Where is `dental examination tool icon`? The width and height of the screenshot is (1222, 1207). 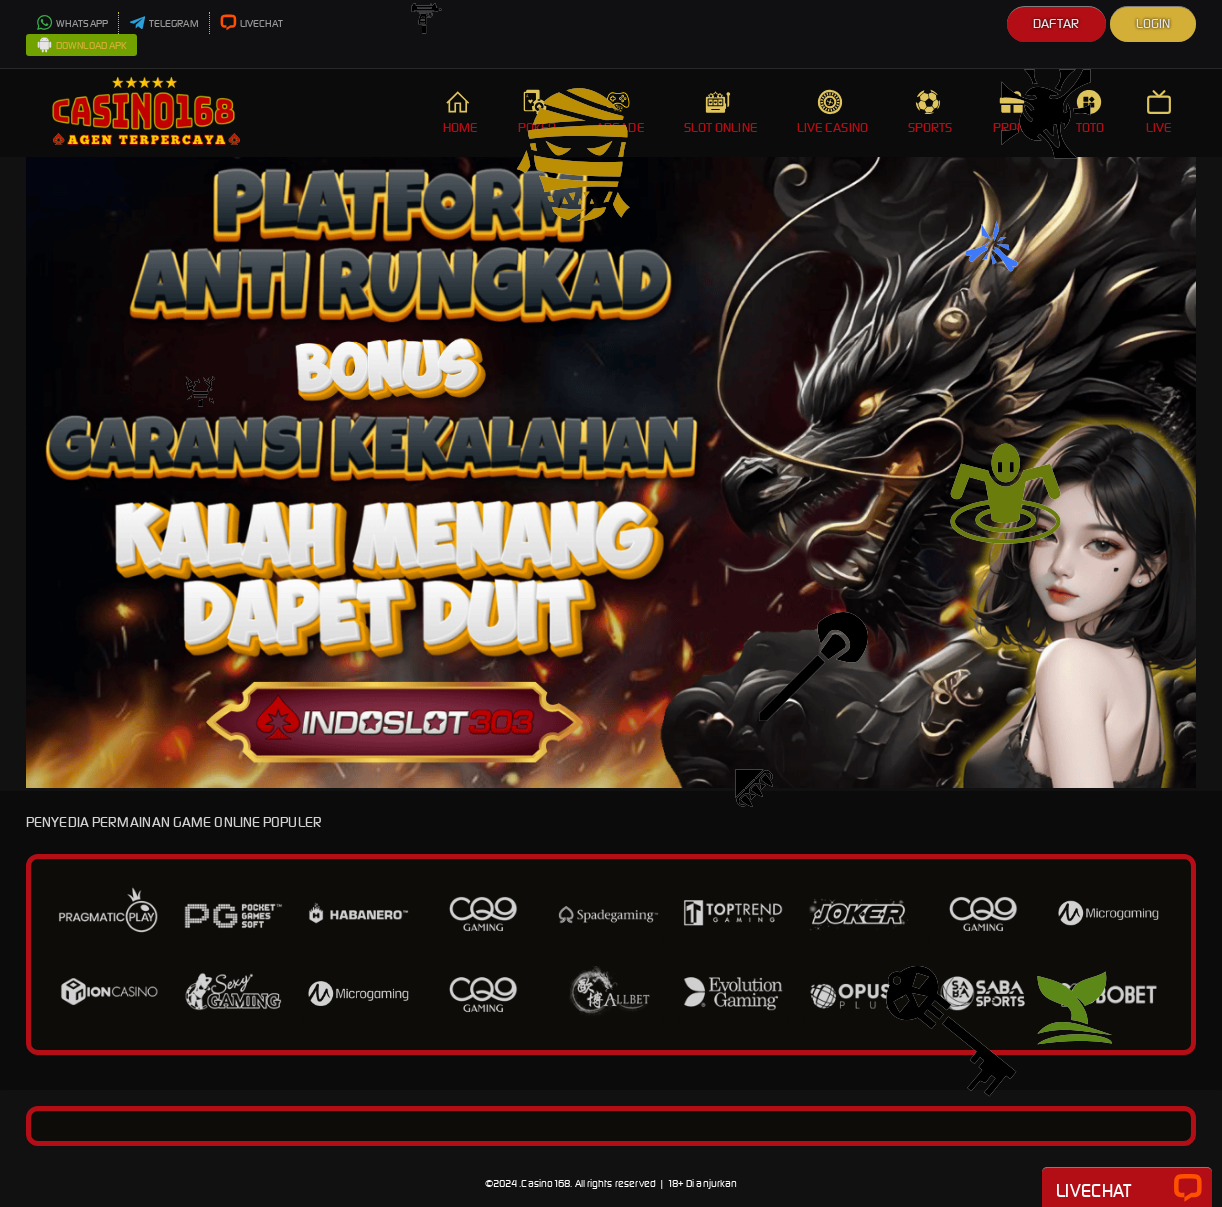 dental examination tool icon is located at coordinates (814, 666).